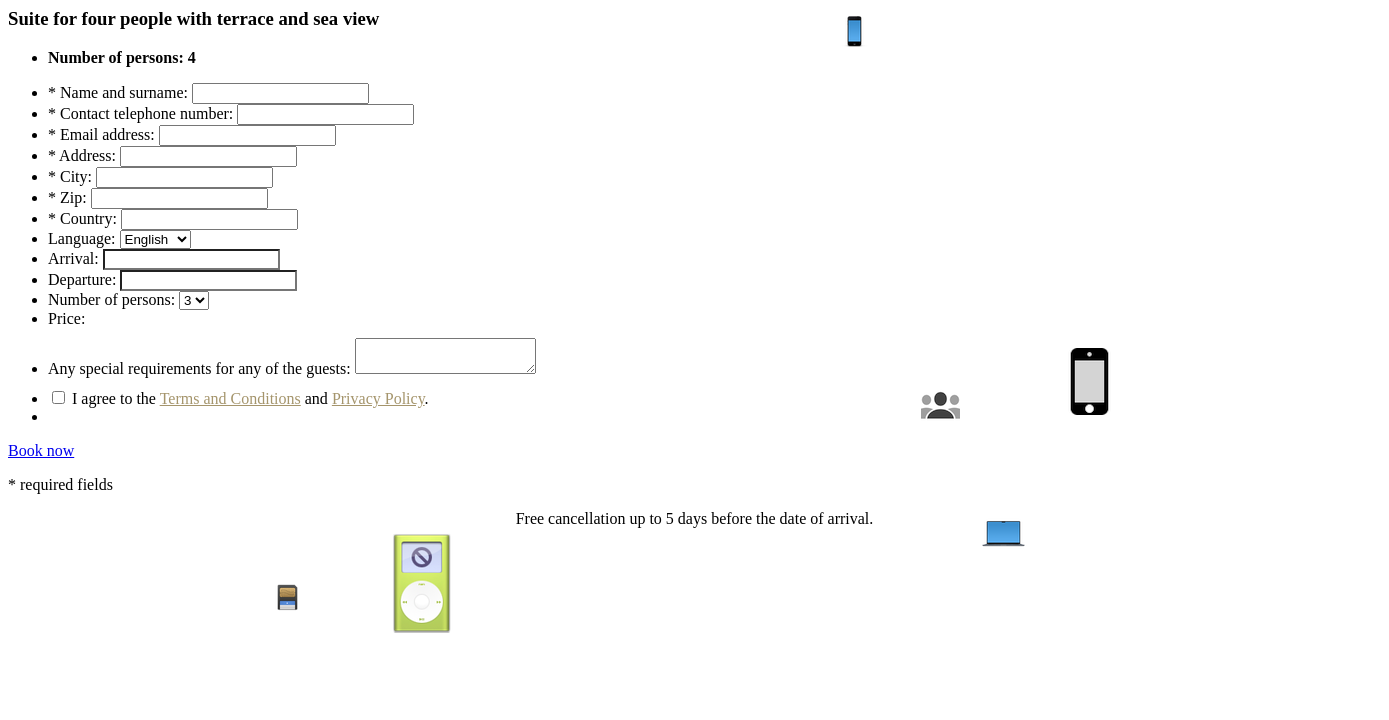  Describe the element at coordinates (1089, 381) in the screenshot. I see `iPod Touch device in sidebar navigation` at that location.